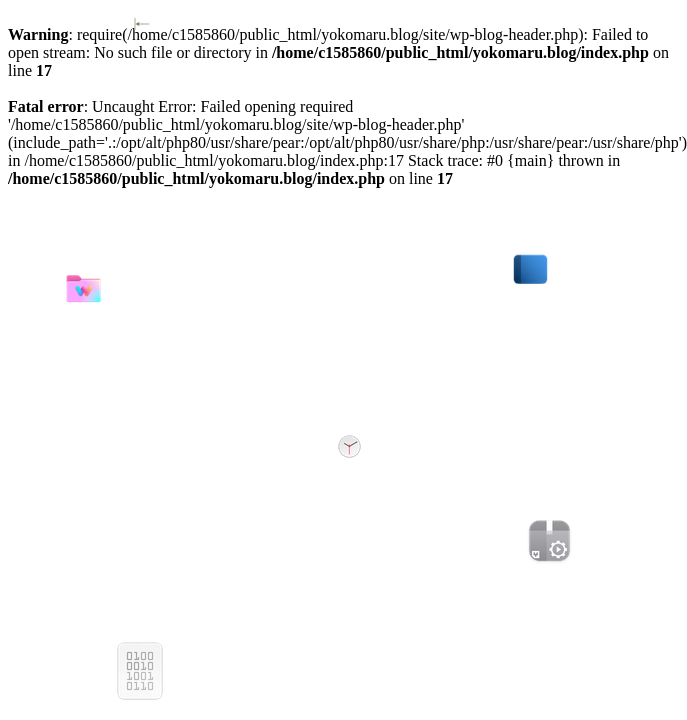 The height and width of the screenshot is (720, 687). What do you see at coordinates (140, 671) in the screenshot?
I see `indicates a Windows executable or downloadable program file` at bounding box center [140, 671].